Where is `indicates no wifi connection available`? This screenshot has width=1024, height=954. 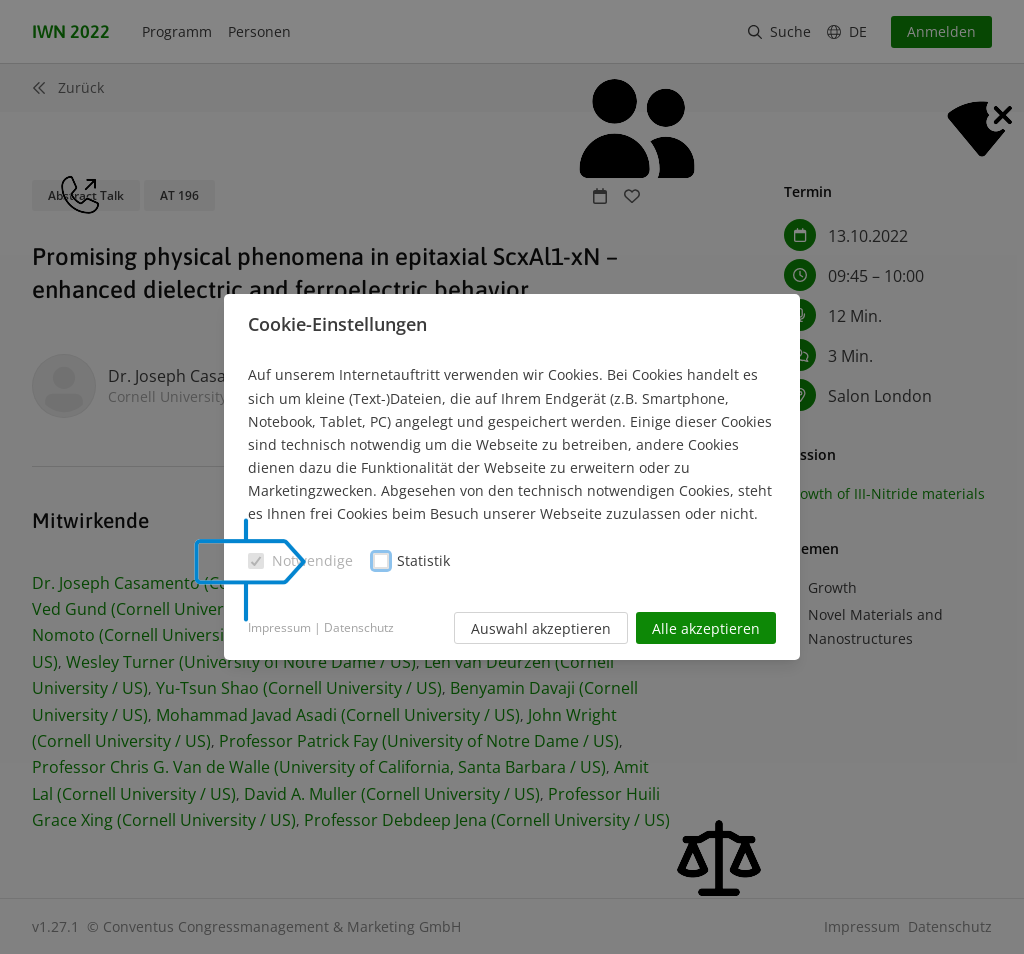
indicates no wifi connection available is located at coordinates (982, 129).